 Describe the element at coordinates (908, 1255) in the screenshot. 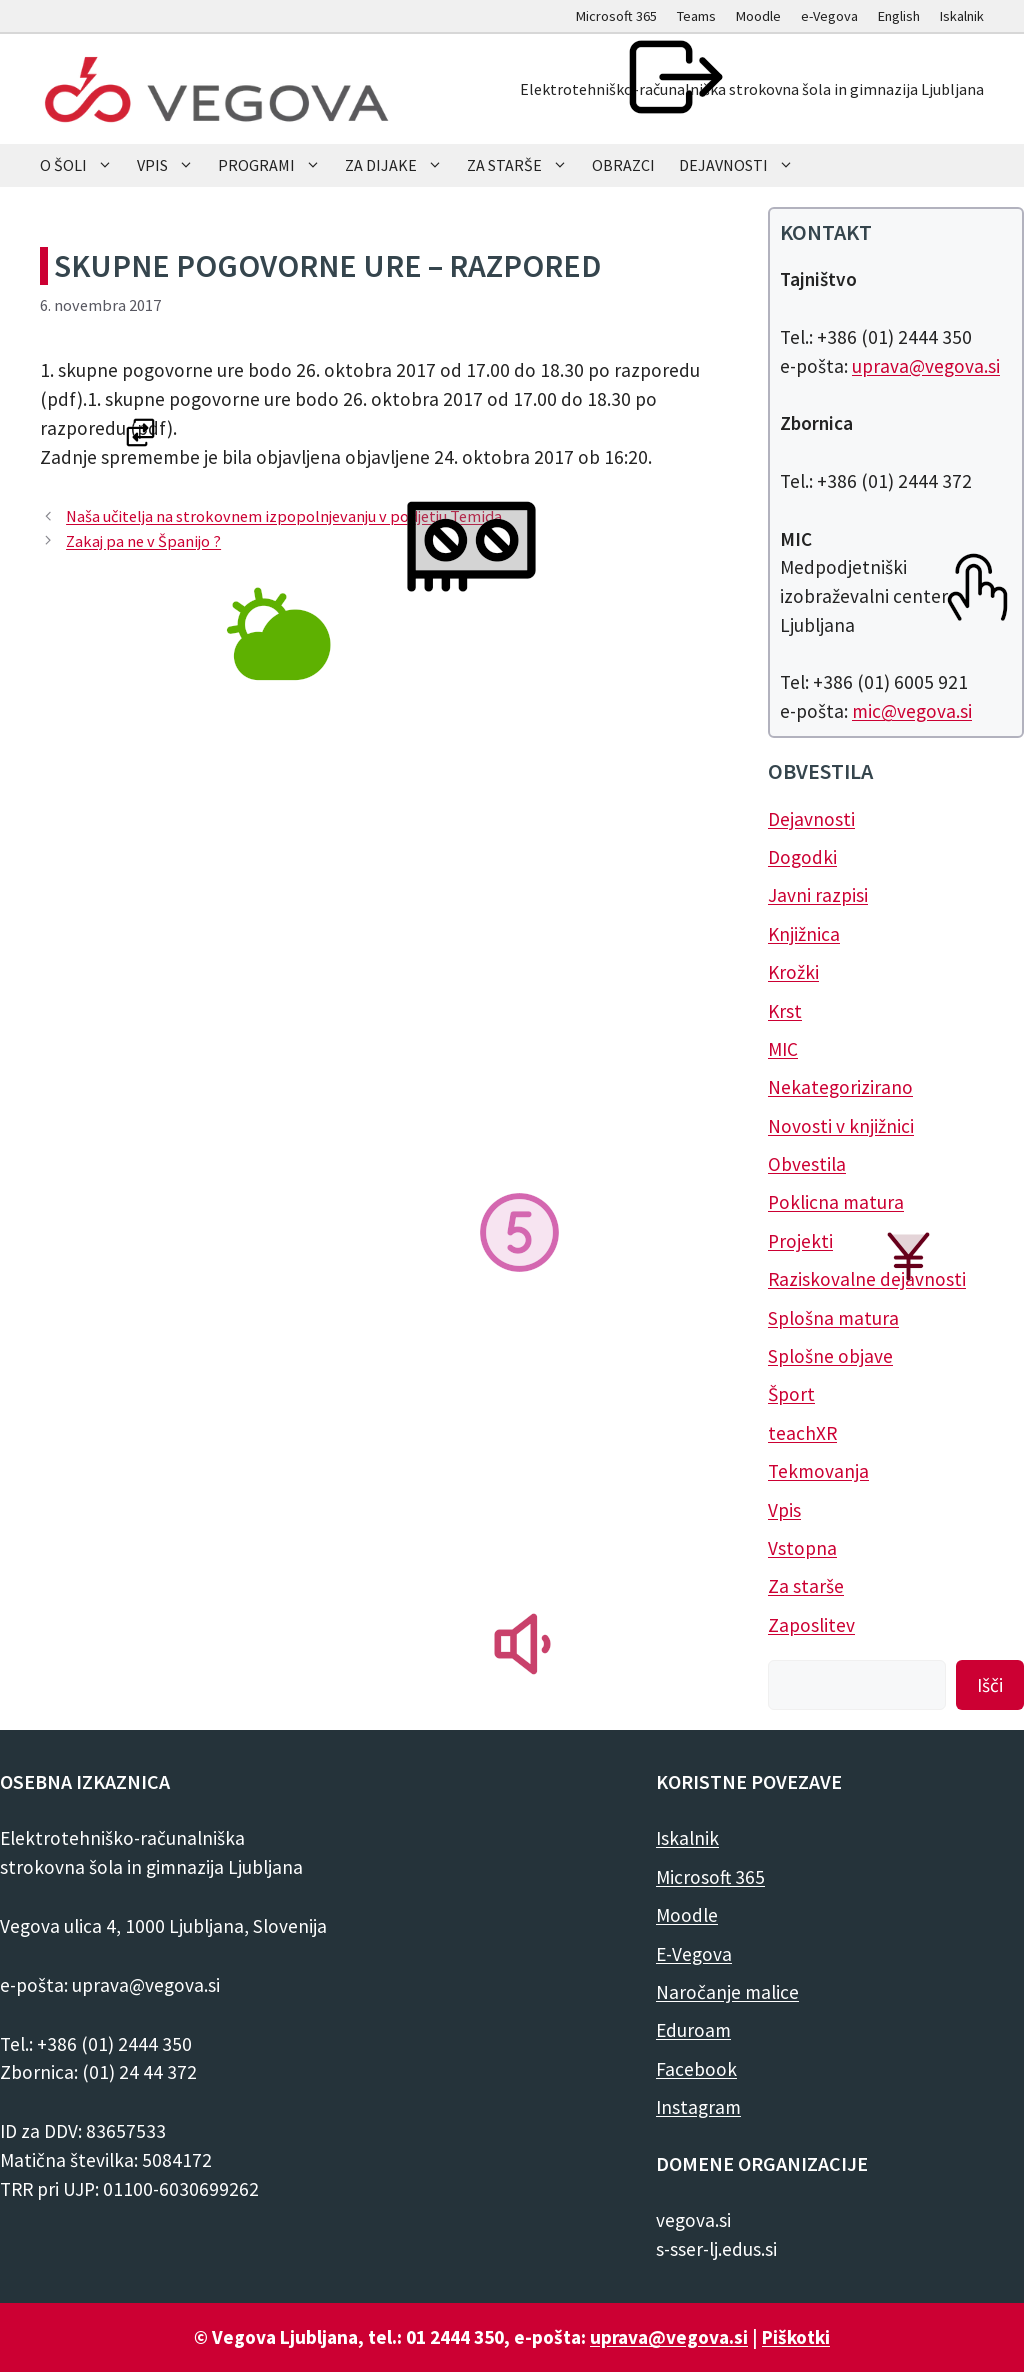

I see `view prices in japanese yen` at that location.